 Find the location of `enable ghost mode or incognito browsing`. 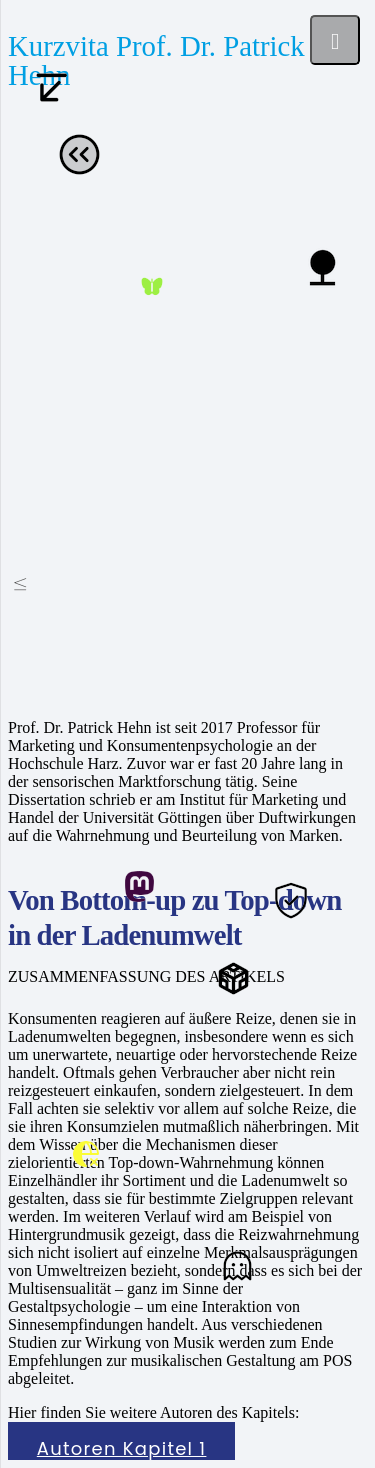

enable ghost mode or incognito browsing is located at coordinates (237, 1266).